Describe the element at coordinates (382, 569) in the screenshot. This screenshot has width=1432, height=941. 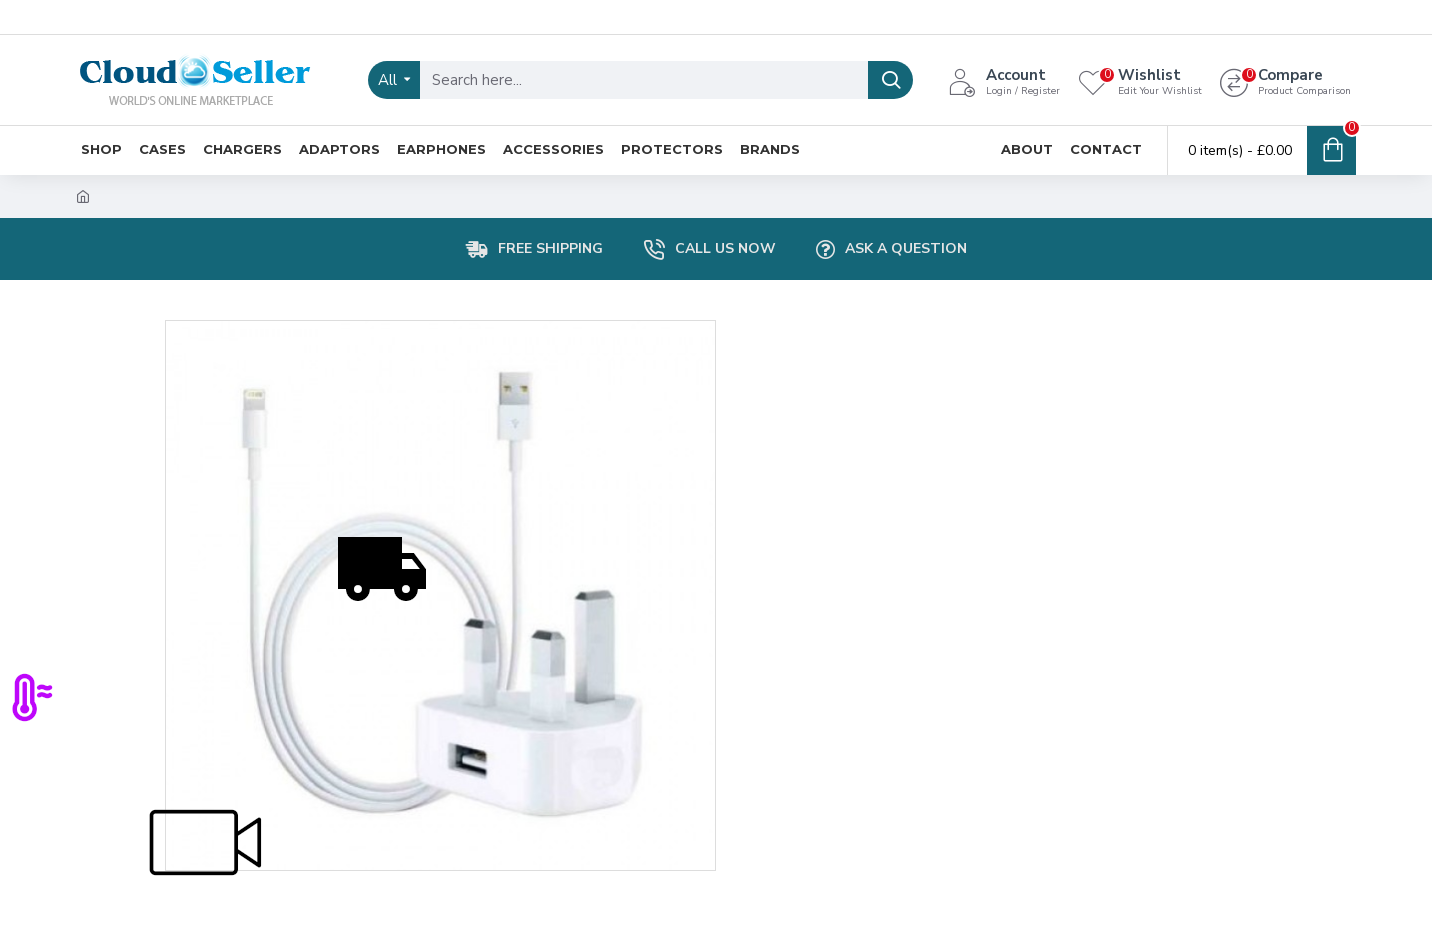
I see `track your delivery status` at that location.